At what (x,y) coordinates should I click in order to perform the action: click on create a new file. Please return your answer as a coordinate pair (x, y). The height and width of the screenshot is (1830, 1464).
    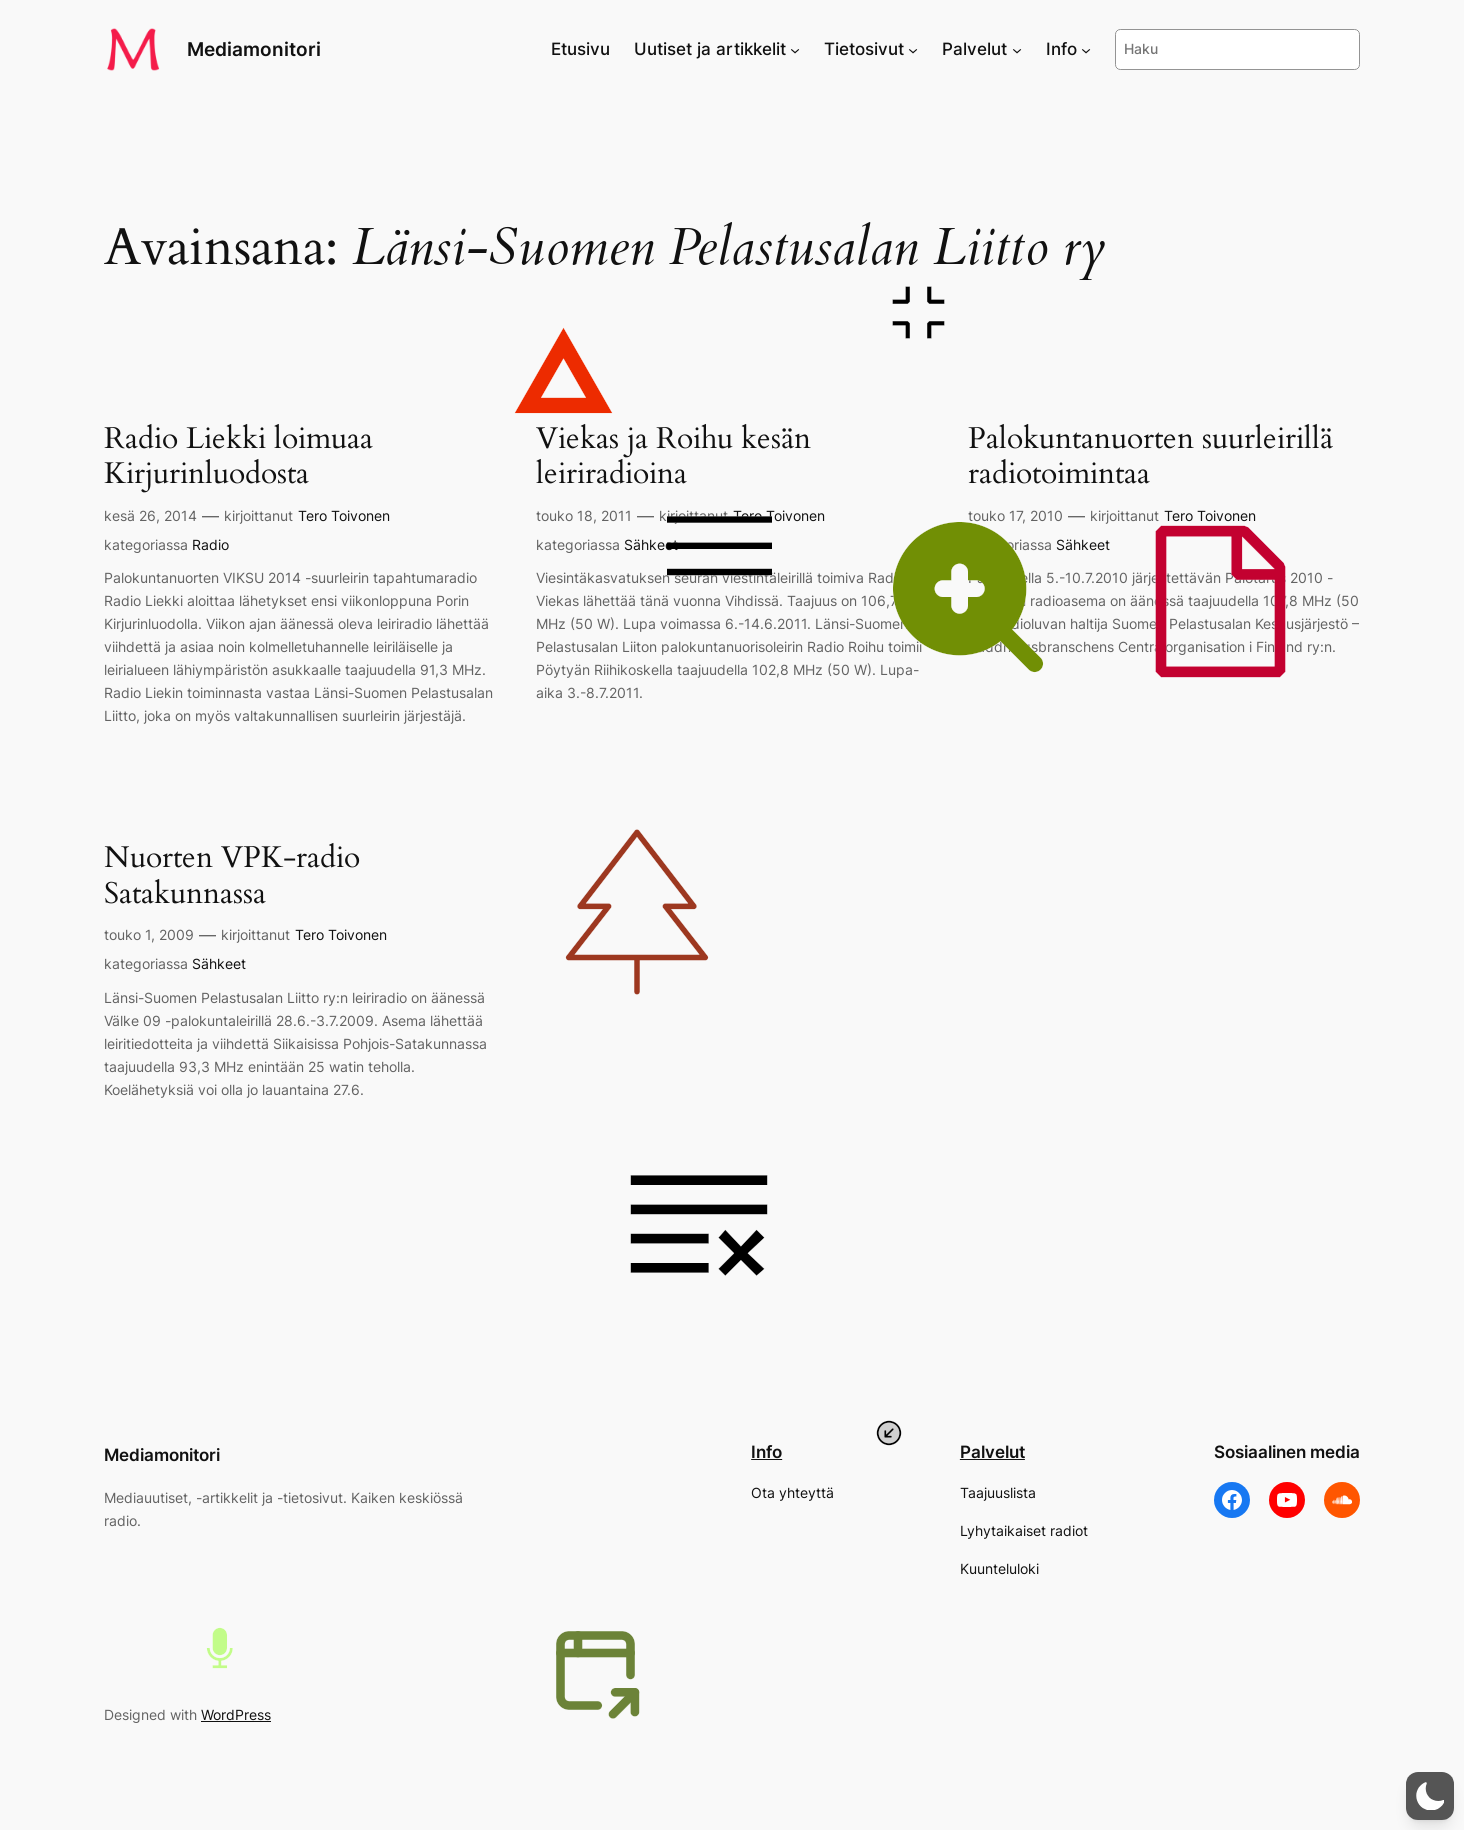
    Looking at the image, I should click on (1220, 601).